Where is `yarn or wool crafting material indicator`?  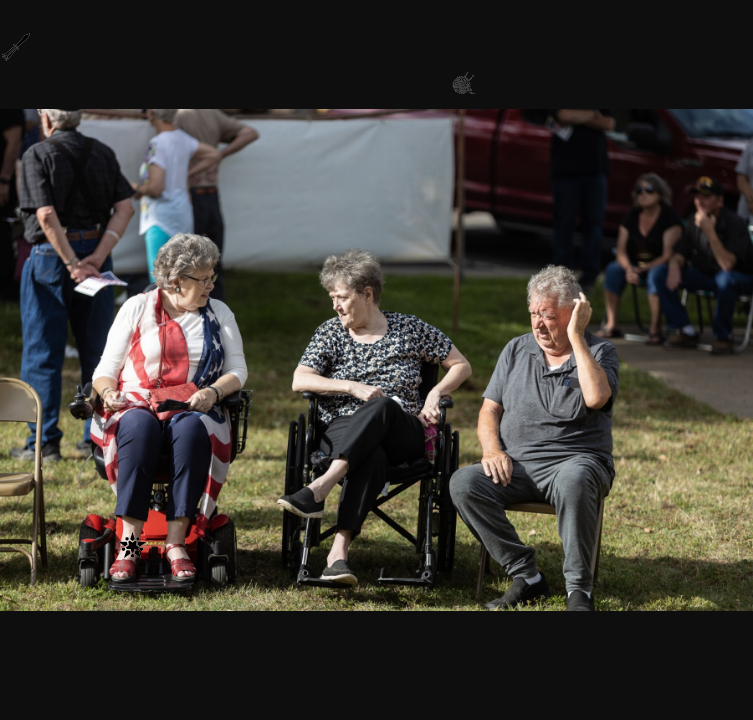
yarn or wool crafting material indicator is located at coordinates (464, 83).